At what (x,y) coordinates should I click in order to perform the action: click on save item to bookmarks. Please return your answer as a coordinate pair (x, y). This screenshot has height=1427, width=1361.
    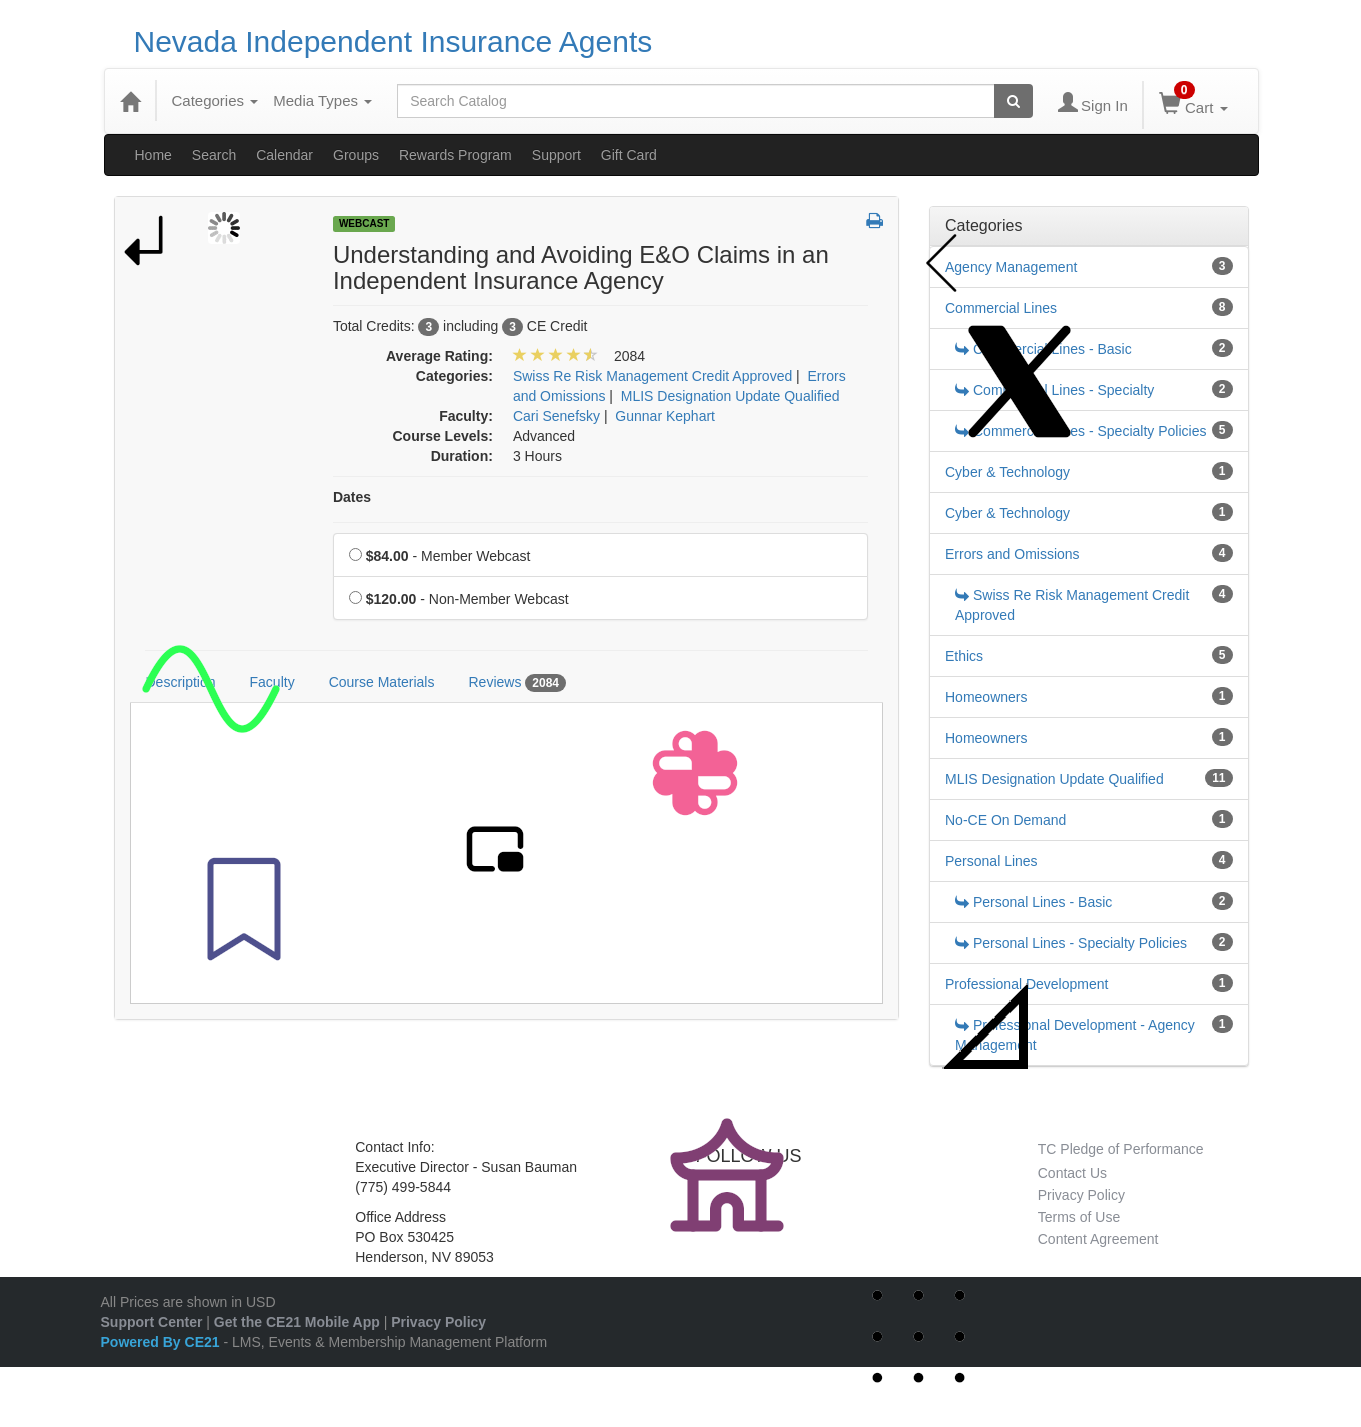
    Looking at the image, I should click on (244, 907).